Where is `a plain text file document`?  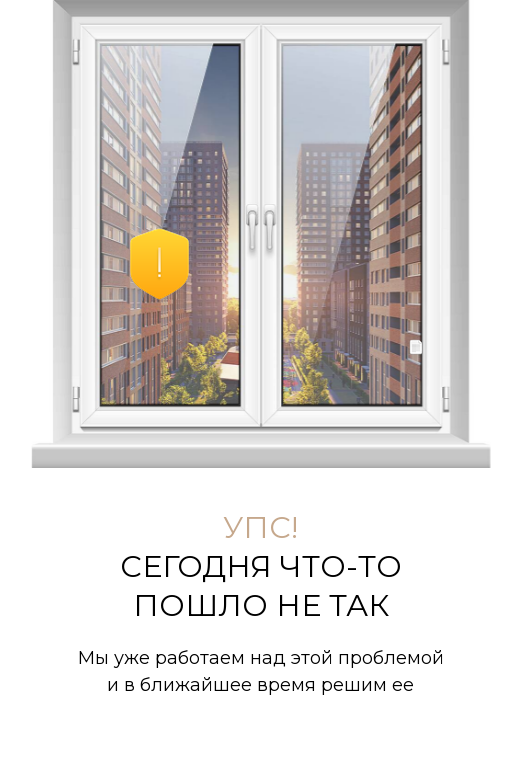
a plain text file document is located at coordinates (416, 347).